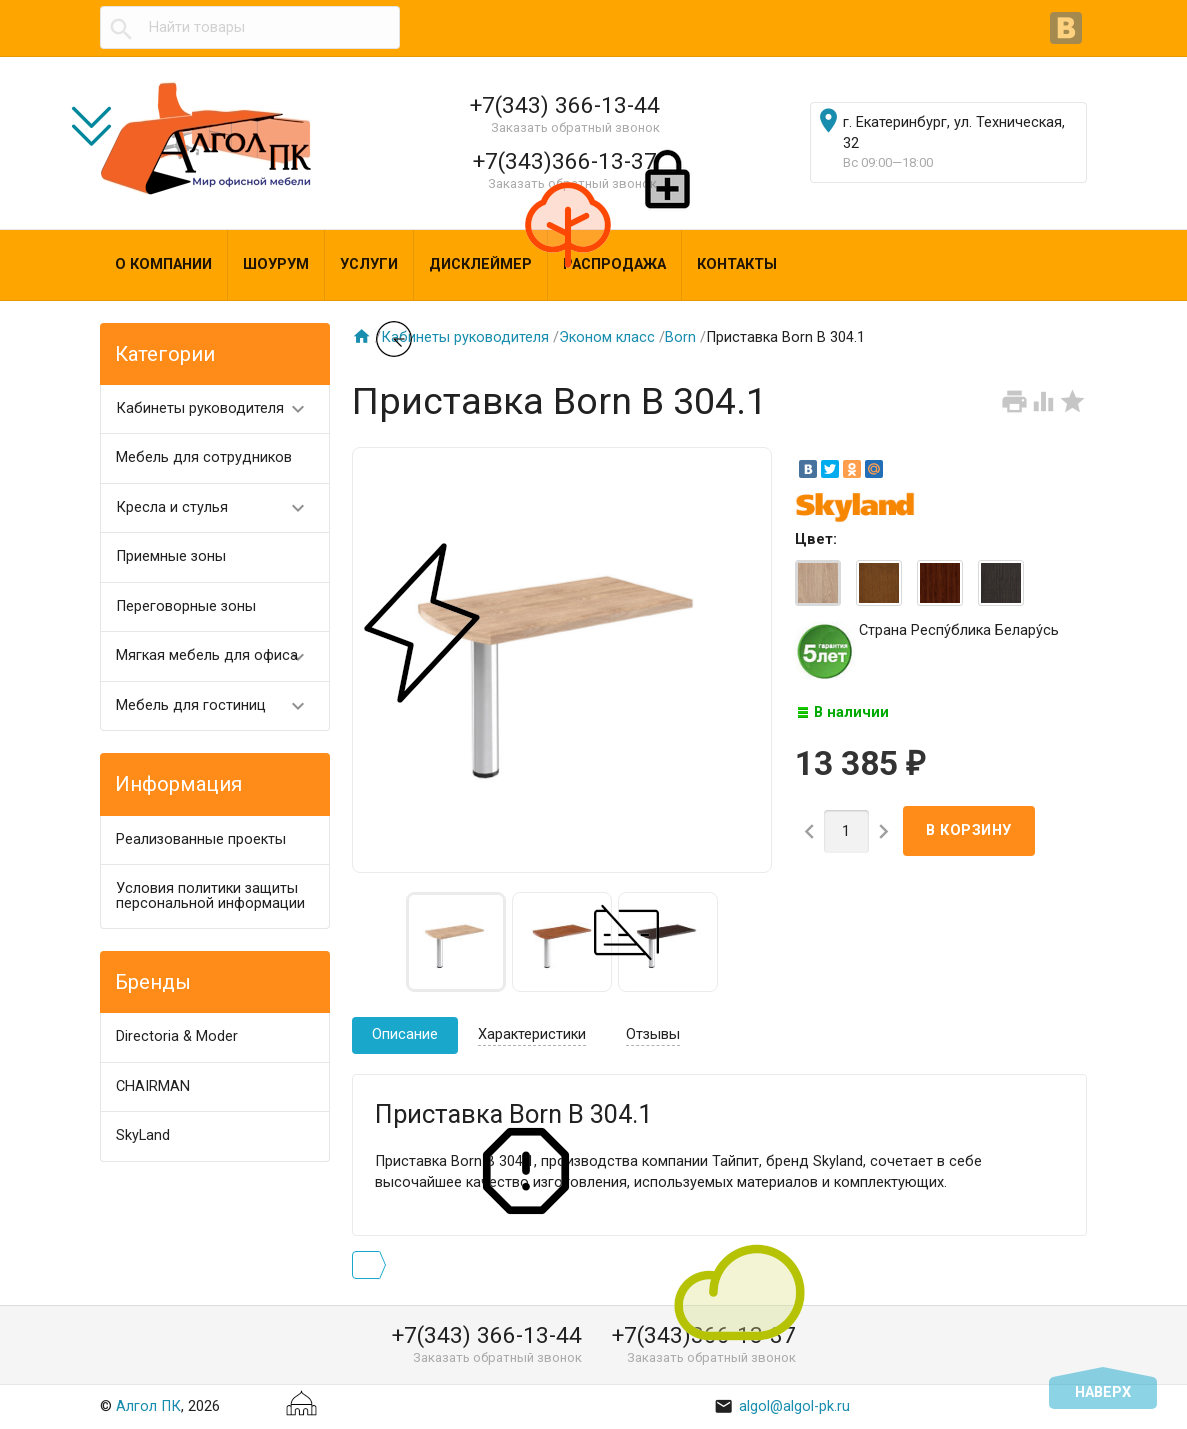 The height and width of the screenshot is (1429, 1187). What do you see at coordinates (739, 1292) in the screenshot?
I see `access cloud storage` at bounding box center [739, 1292].